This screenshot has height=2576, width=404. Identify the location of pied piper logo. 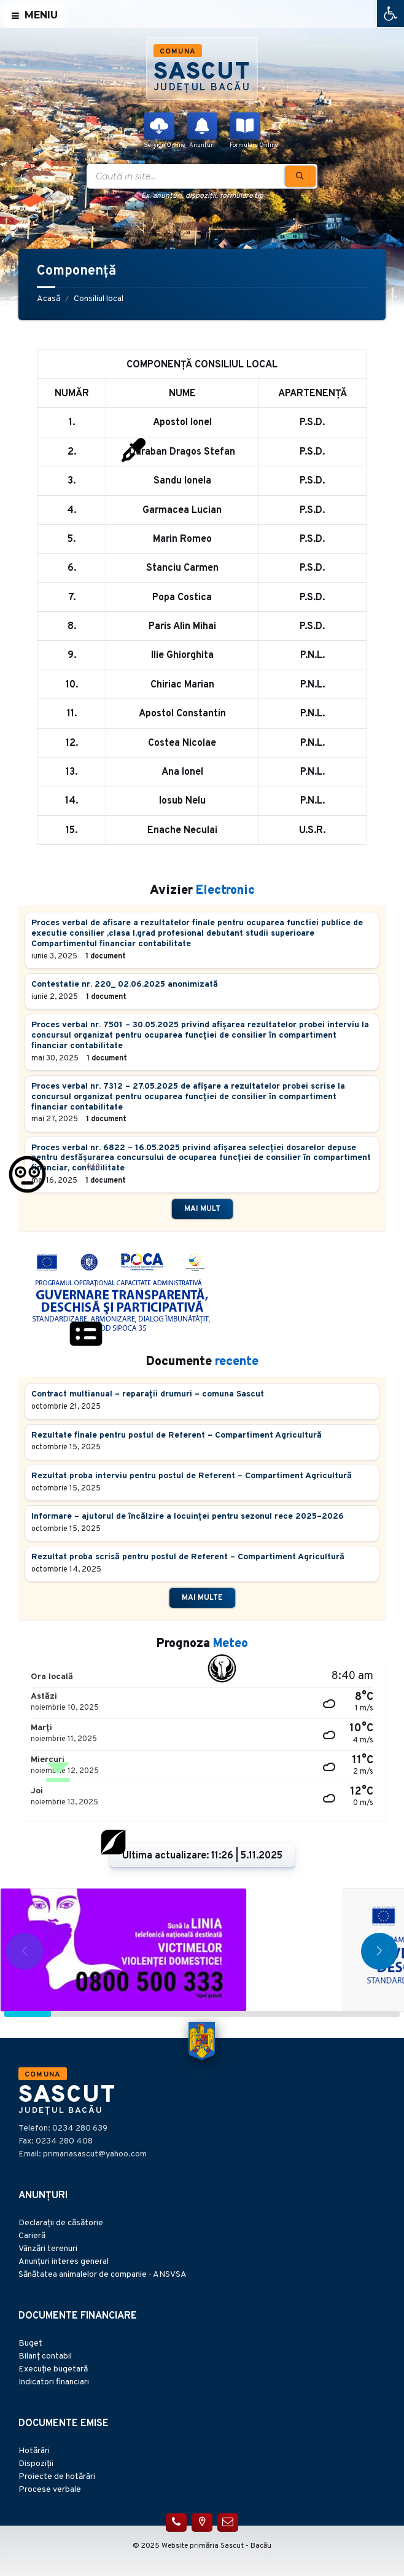
(113, 1842).